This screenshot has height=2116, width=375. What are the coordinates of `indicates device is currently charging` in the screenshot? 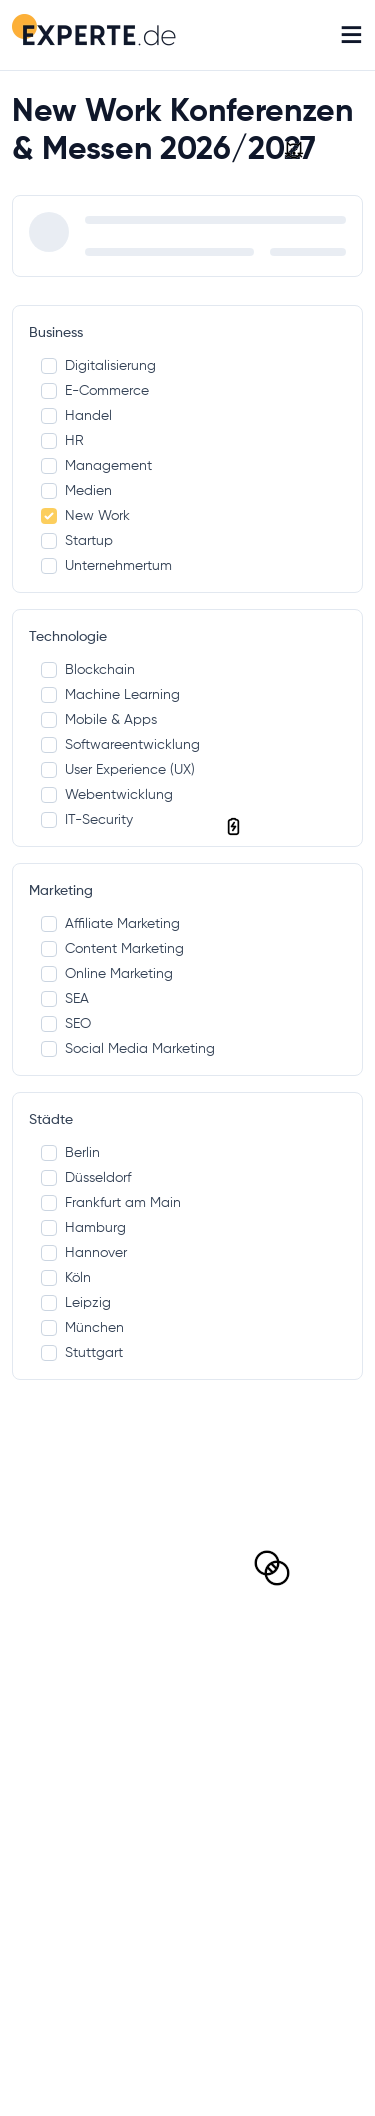 It's located at (233, 826).